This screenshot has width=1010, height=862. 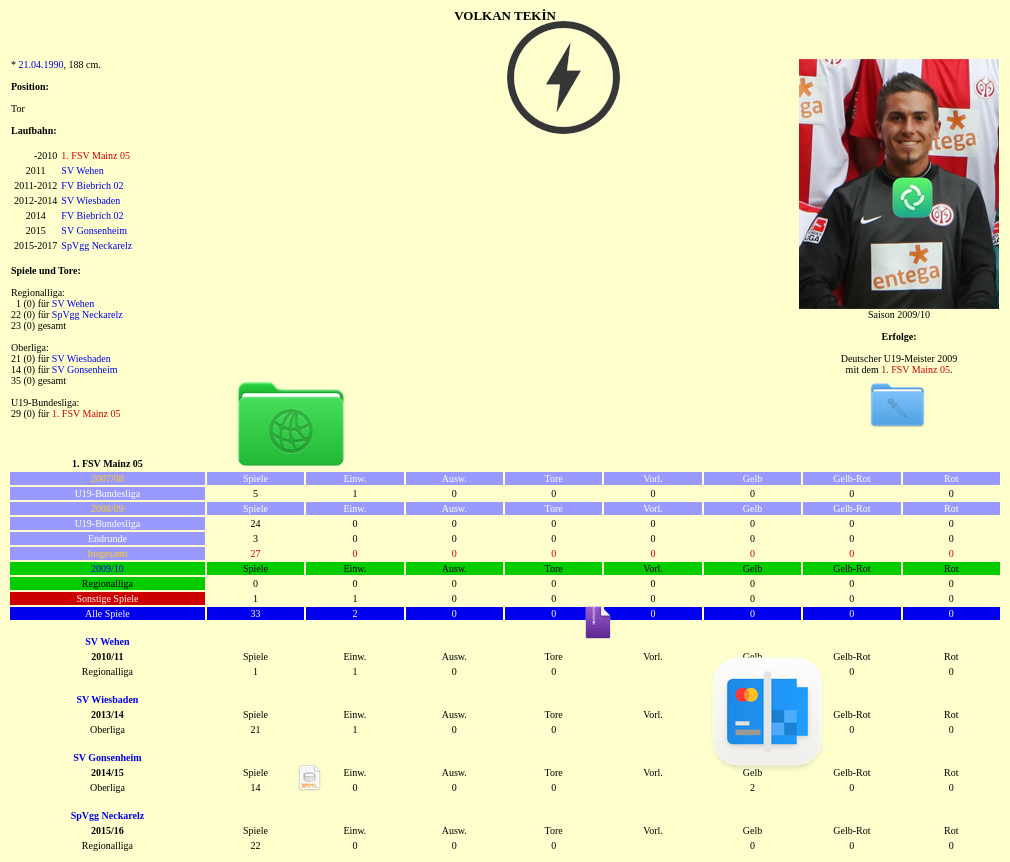 What do you see at coordinates (309, 777) in the screenshot?
I see `a yaml configuration file` at bounding box center [309, 777].